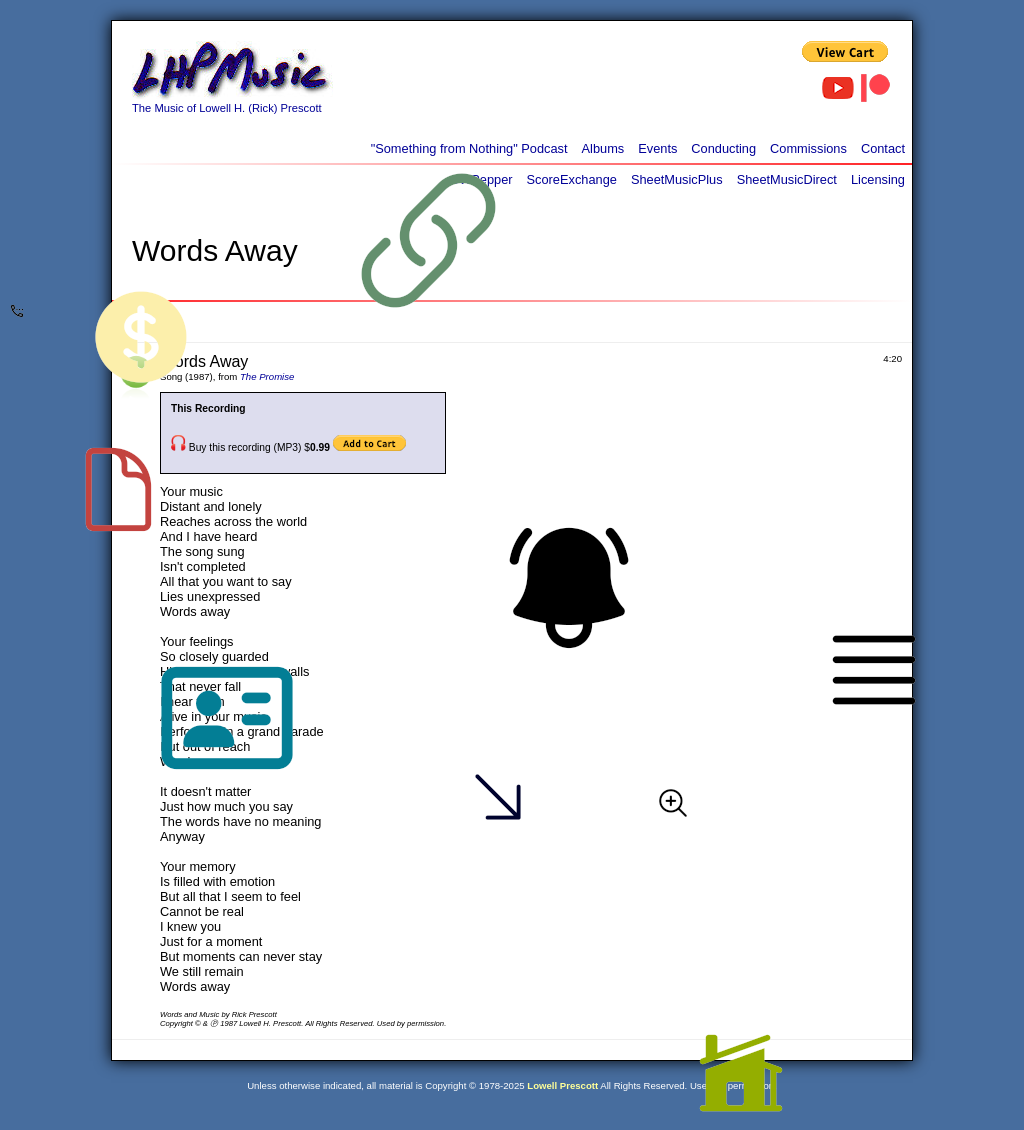  What do you see at coordinates (498, 797) in the screenshot?
I see `navigate to the next item diagonally` at bounding box center [498, 797].